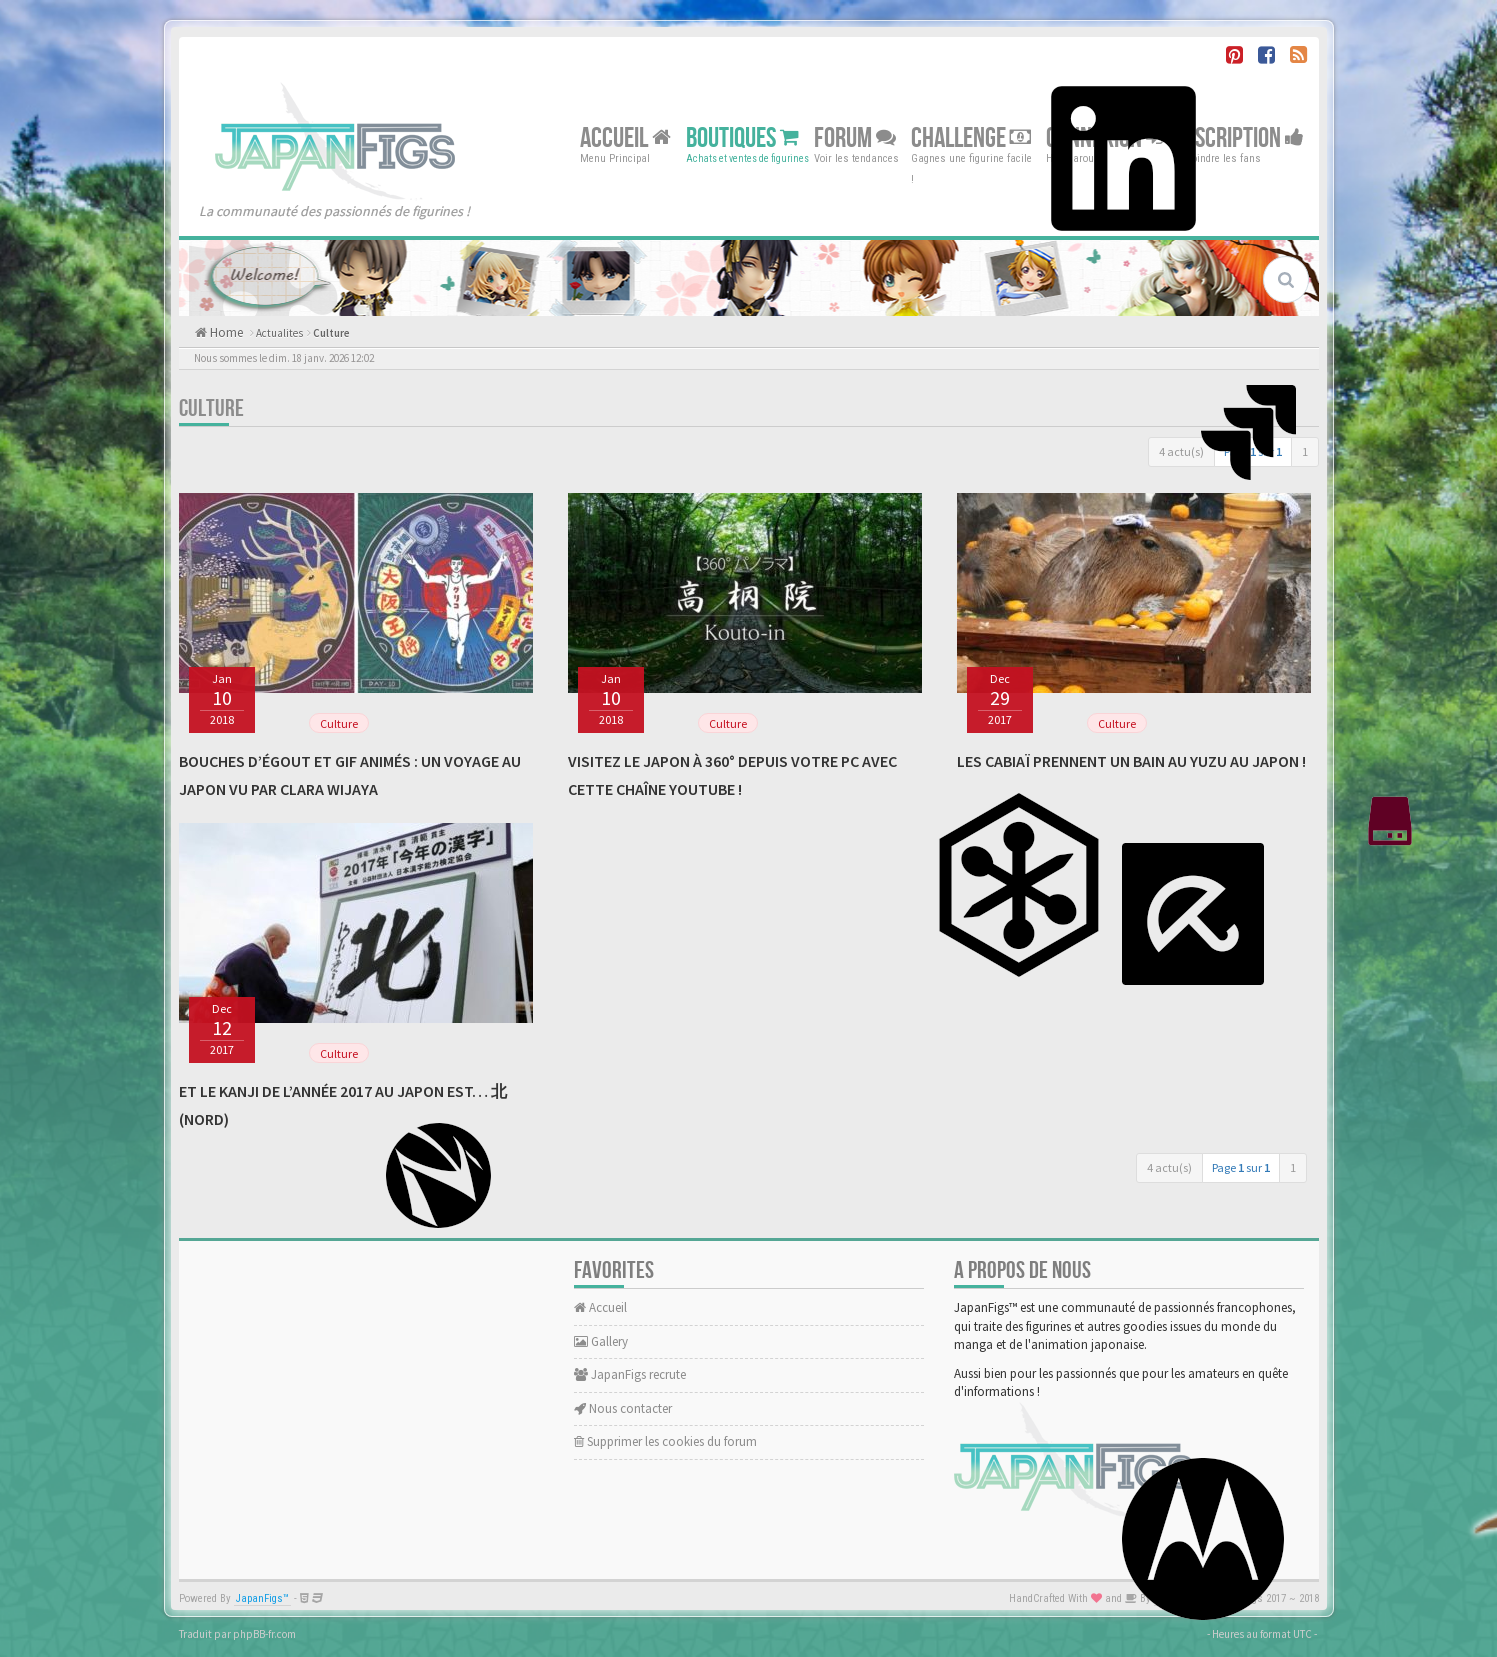 The width and height of the screenshot is (1497, 1657). I want to click on open Jira project management, so click(1248, 432).